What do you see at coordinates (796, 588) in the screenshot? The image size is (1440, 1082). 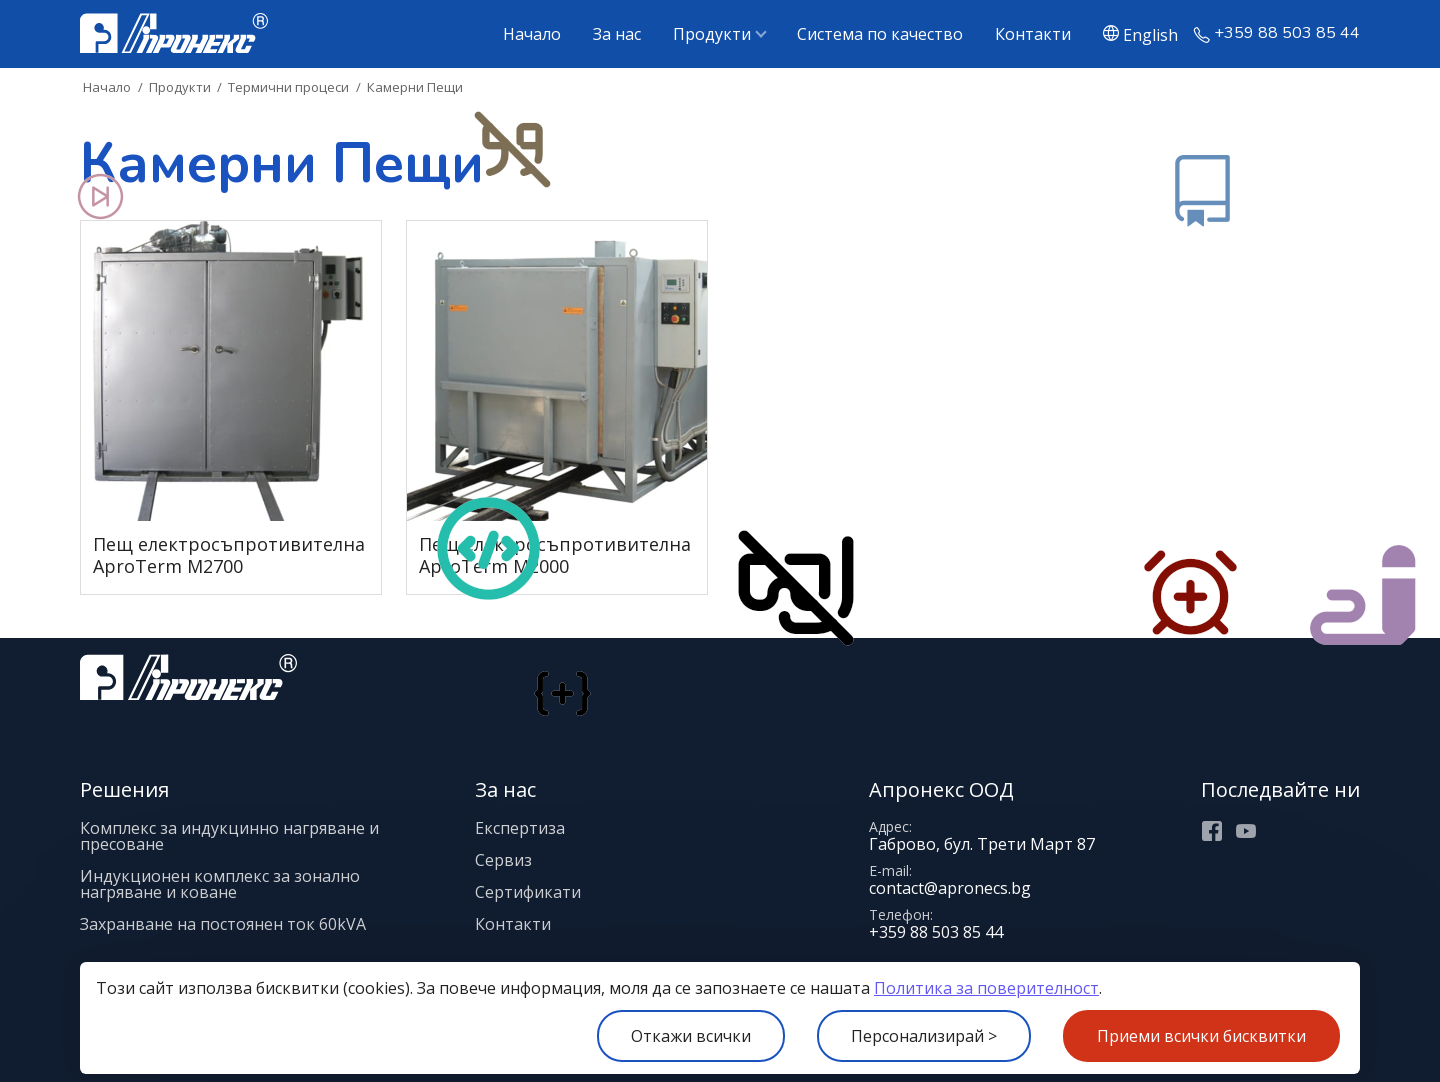 I see `disable scuba or diving mode` at bounding box center [796, 588].